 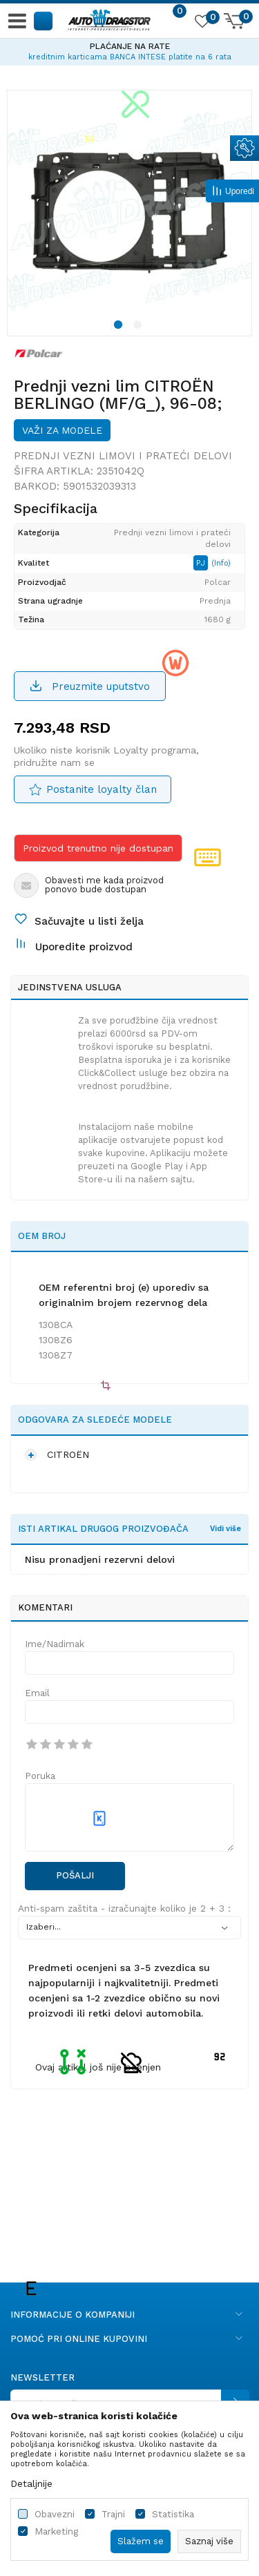 What do you see at coordinates (131, 2063) in the screenshot?
I see `disable cooking or recipe mode` at bounding box center [131, 2063].